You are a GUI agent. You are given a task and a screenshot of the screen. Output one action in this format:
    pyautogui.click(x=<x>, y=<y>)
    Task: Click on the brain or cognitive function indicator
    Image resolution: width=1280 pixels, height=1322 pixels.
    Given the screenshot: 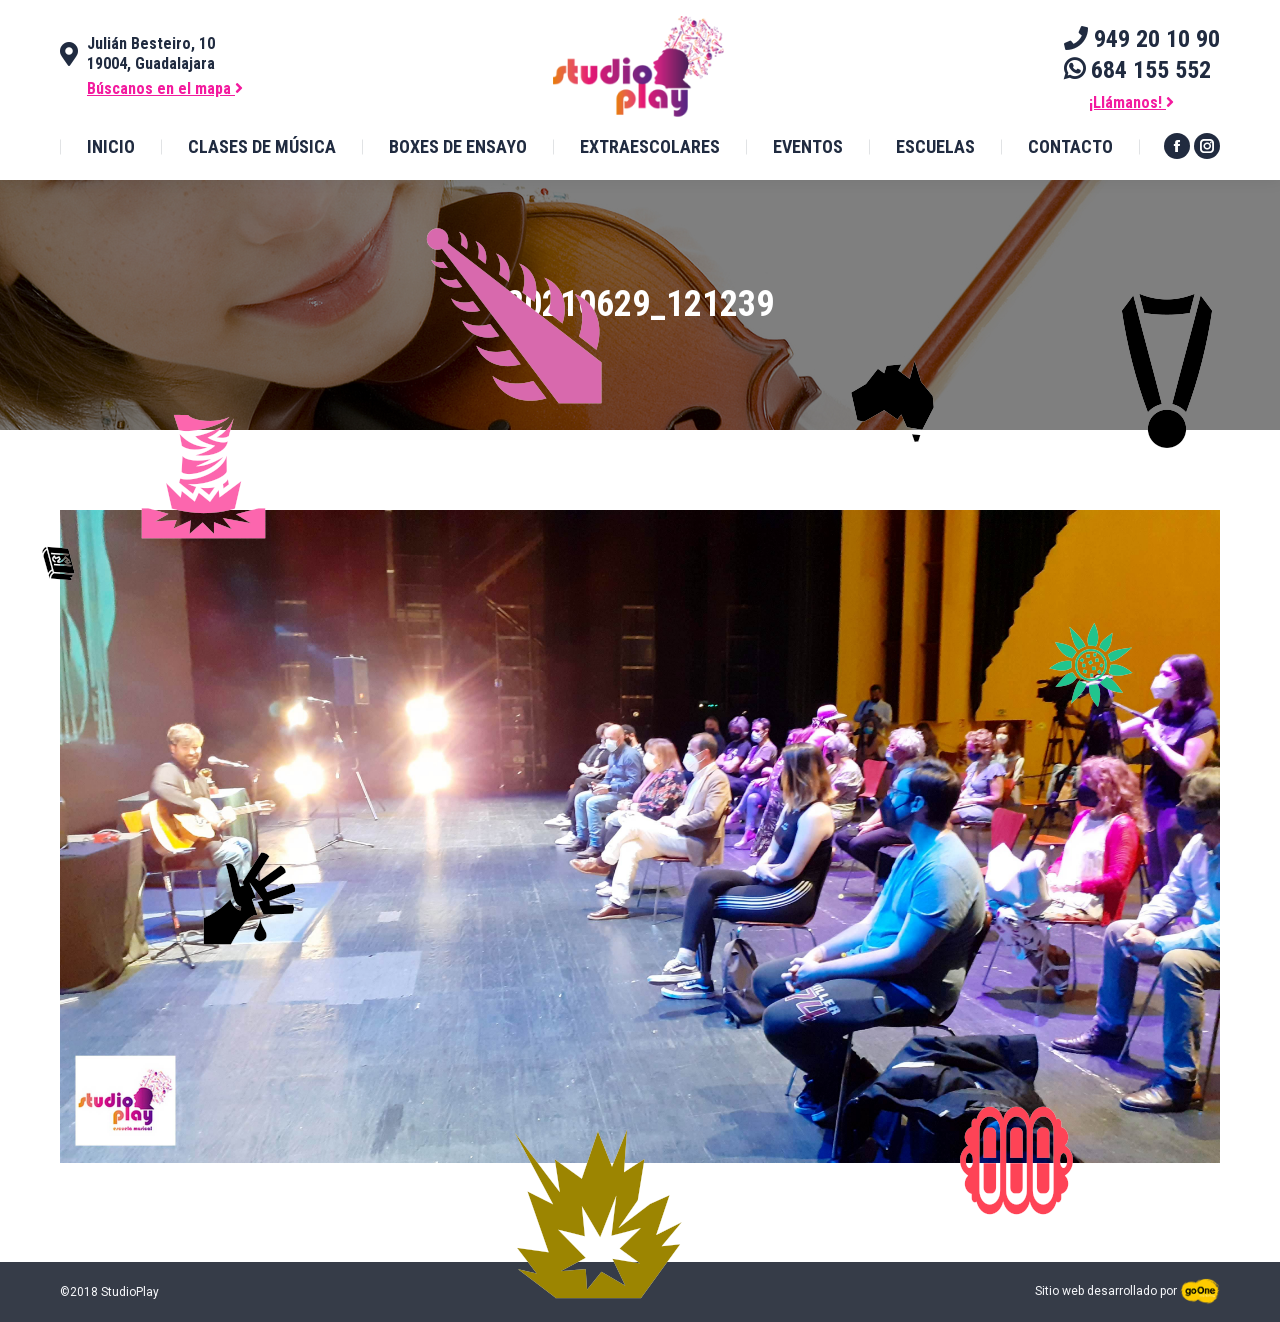 What is the action you would take?
    pyautogui.click(x=1016, y=1160)
    